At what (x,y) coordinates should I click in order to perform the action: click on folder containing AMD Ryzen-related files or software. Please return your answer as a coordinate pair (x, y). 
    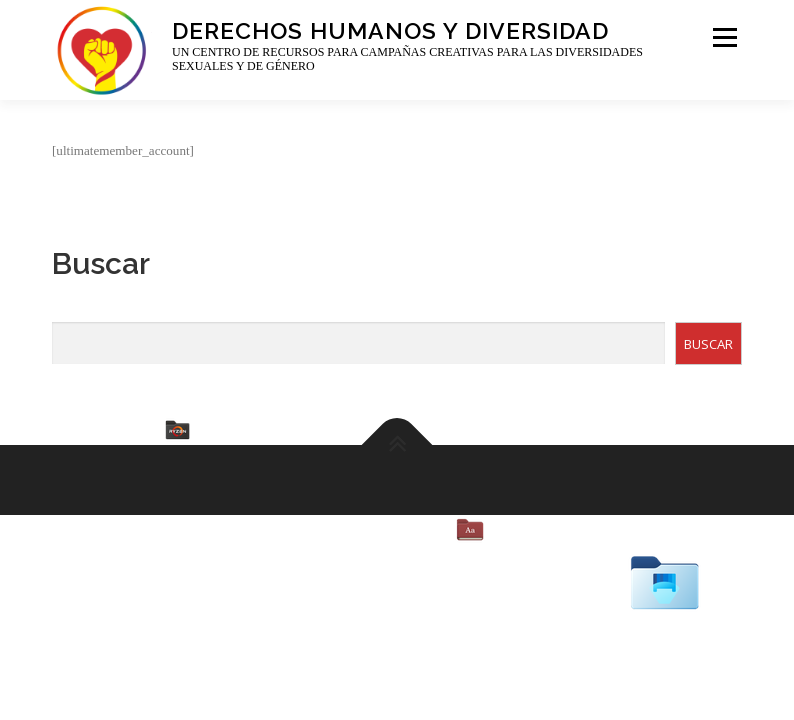
    Looking at the image, I should click on (177, 430).